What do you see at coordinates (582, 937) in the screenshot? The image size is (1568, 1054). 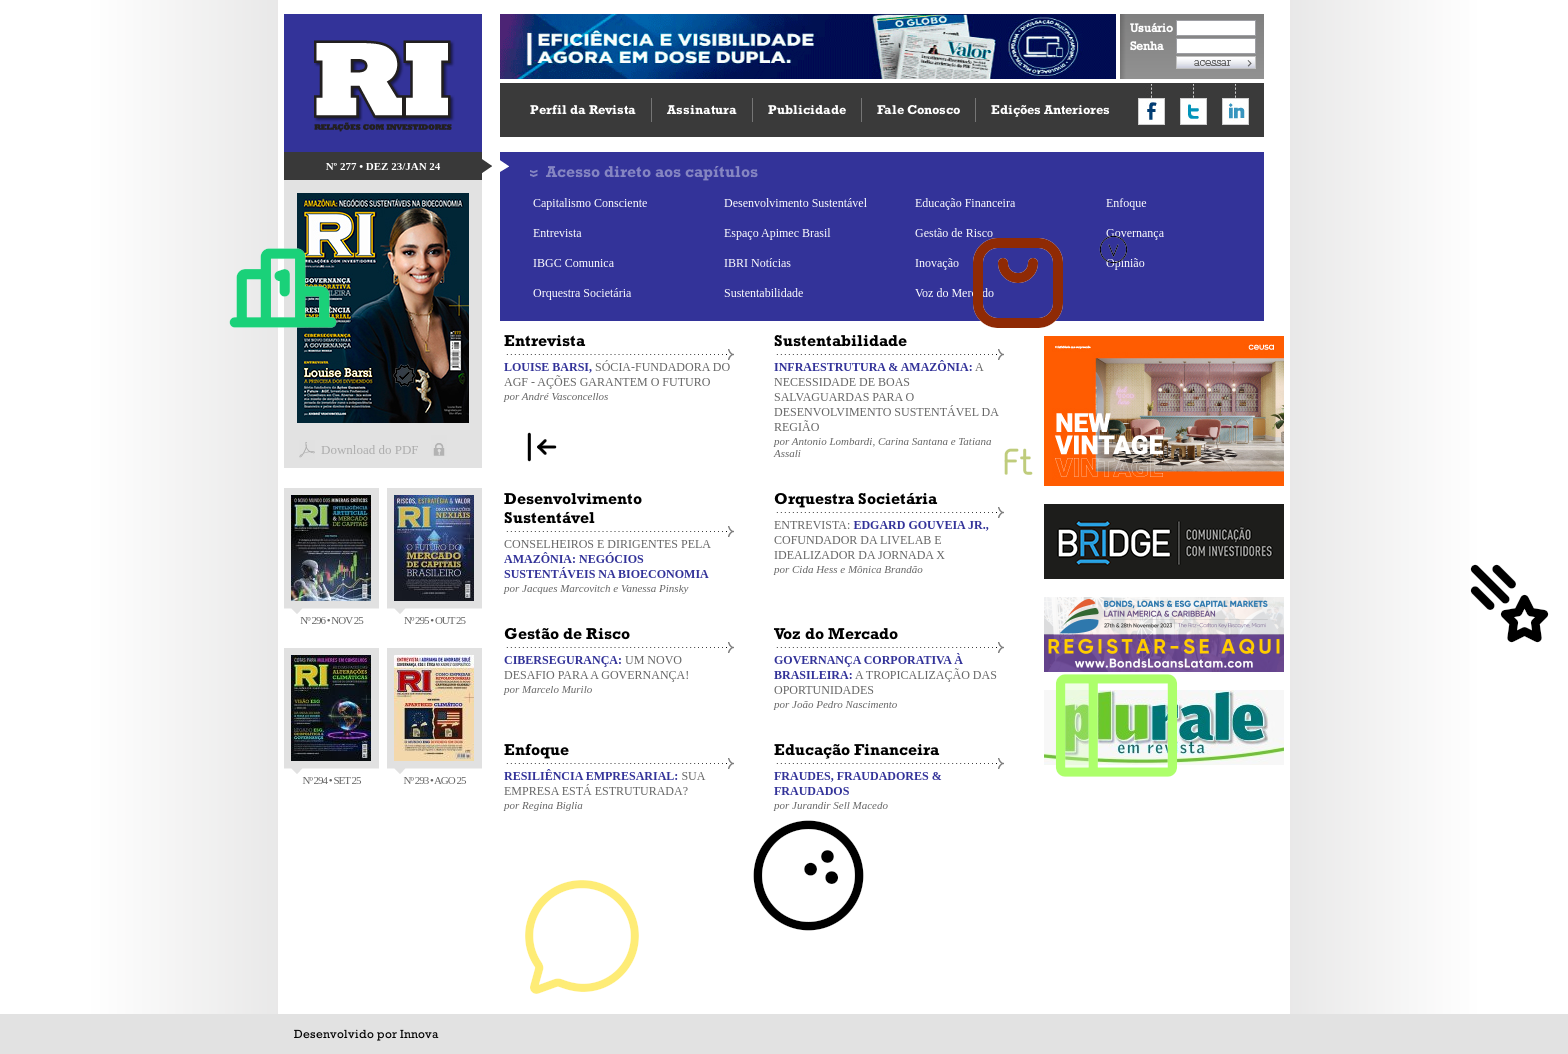 I see `open a chat or messaging feature` at bounding box center [582, 937].